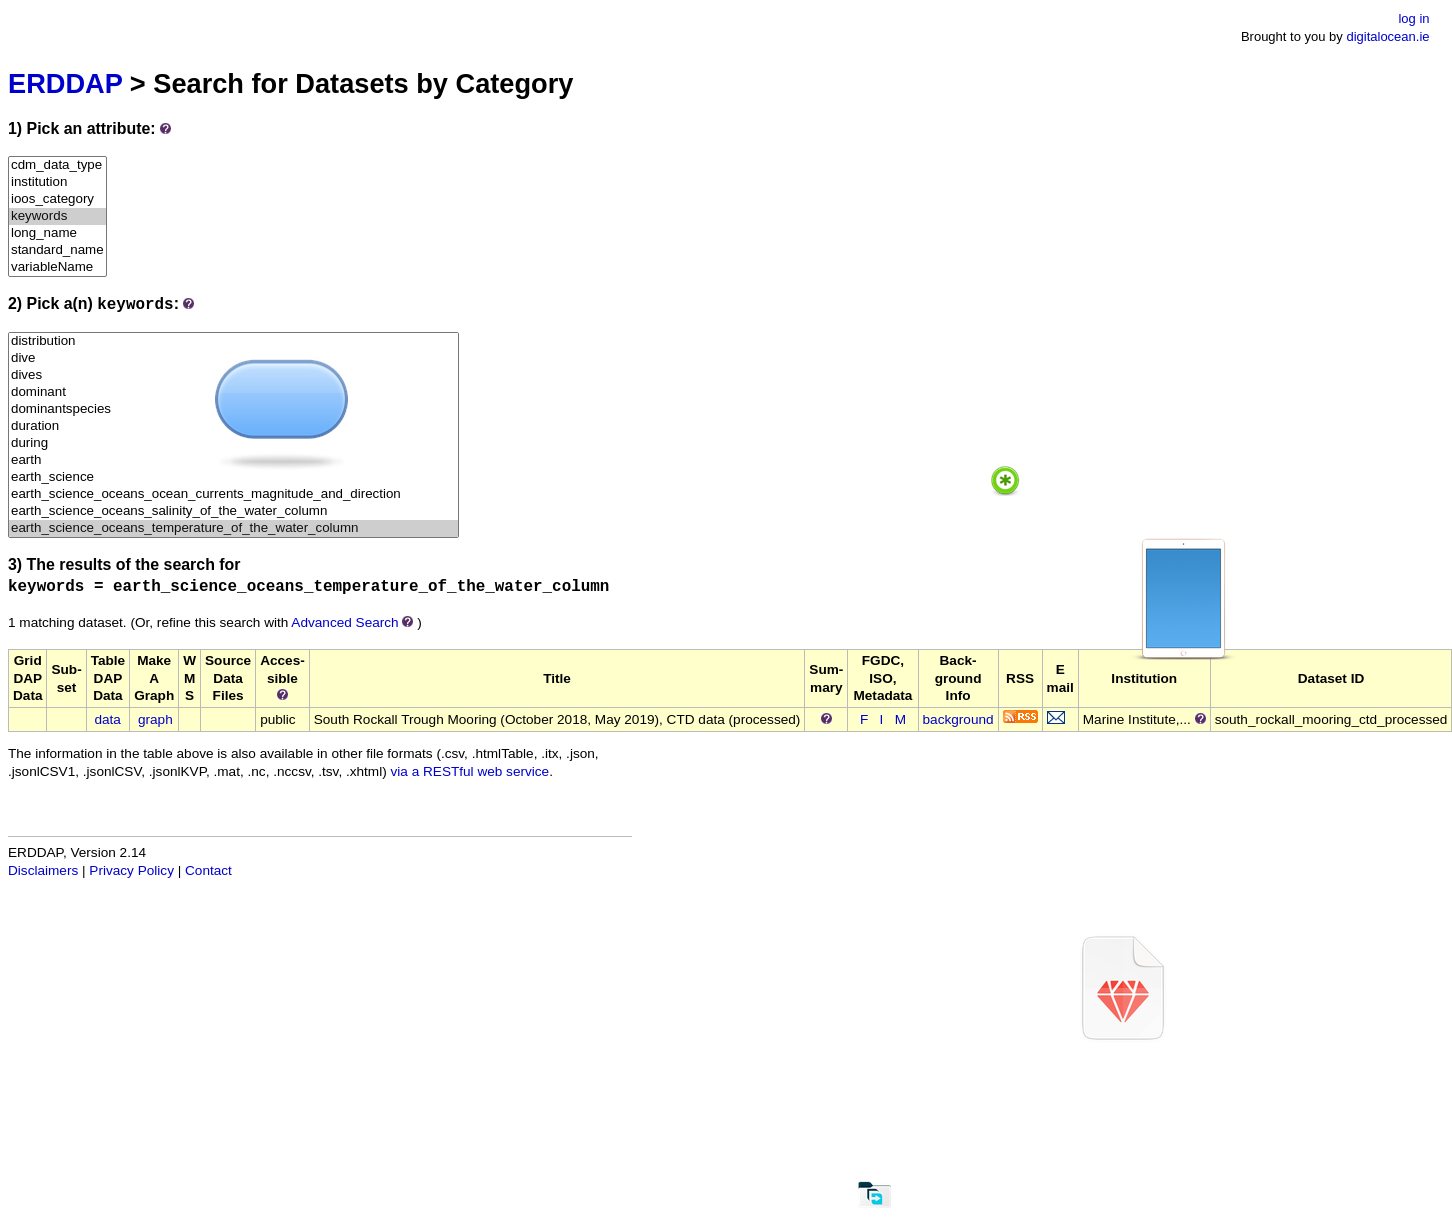 The image size is (1452, 1223). Describe the element at coordinates (281, 405) in the screenshot. I see `add or manage labels for items` at that location.